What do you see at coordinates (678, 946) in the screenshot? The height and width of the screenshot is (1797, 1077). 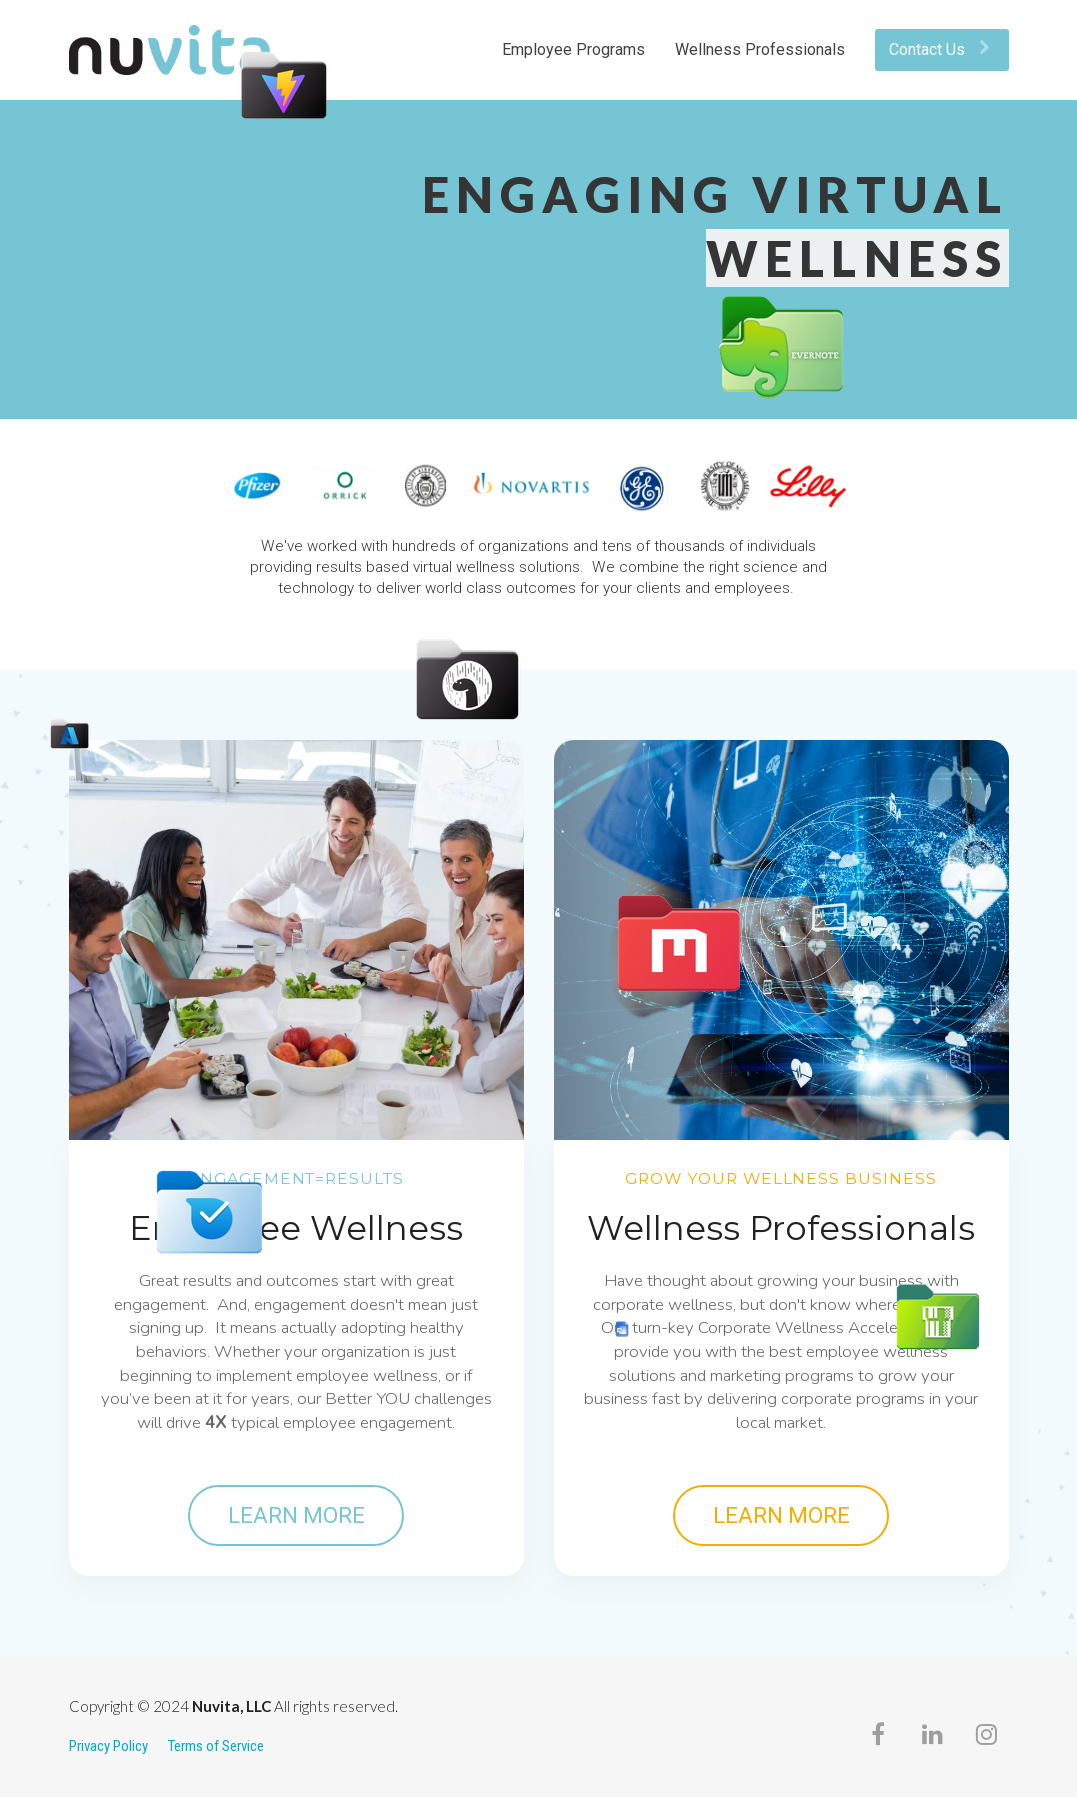 I see `folder containing Quixel Megascans assets` at bounding box center [678, 946].